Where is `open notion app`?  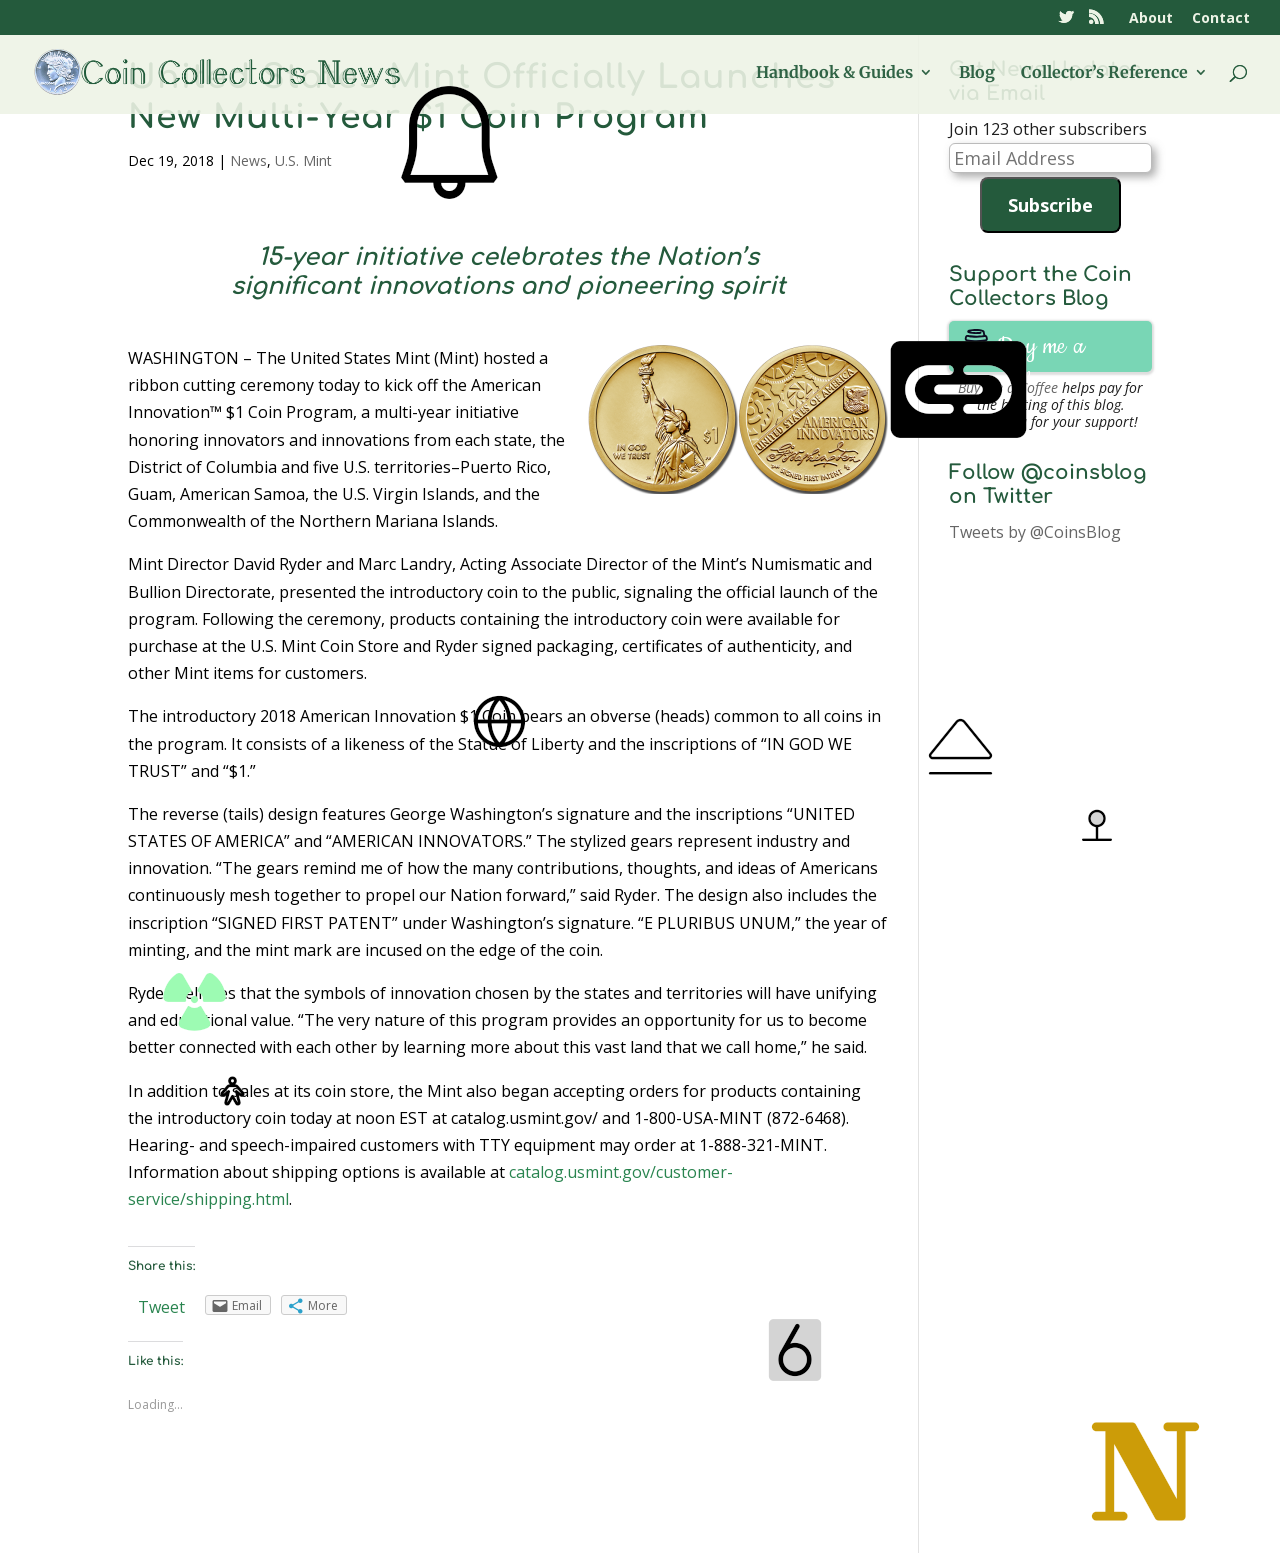 open notion app is located at coordinates (1145, 1471).